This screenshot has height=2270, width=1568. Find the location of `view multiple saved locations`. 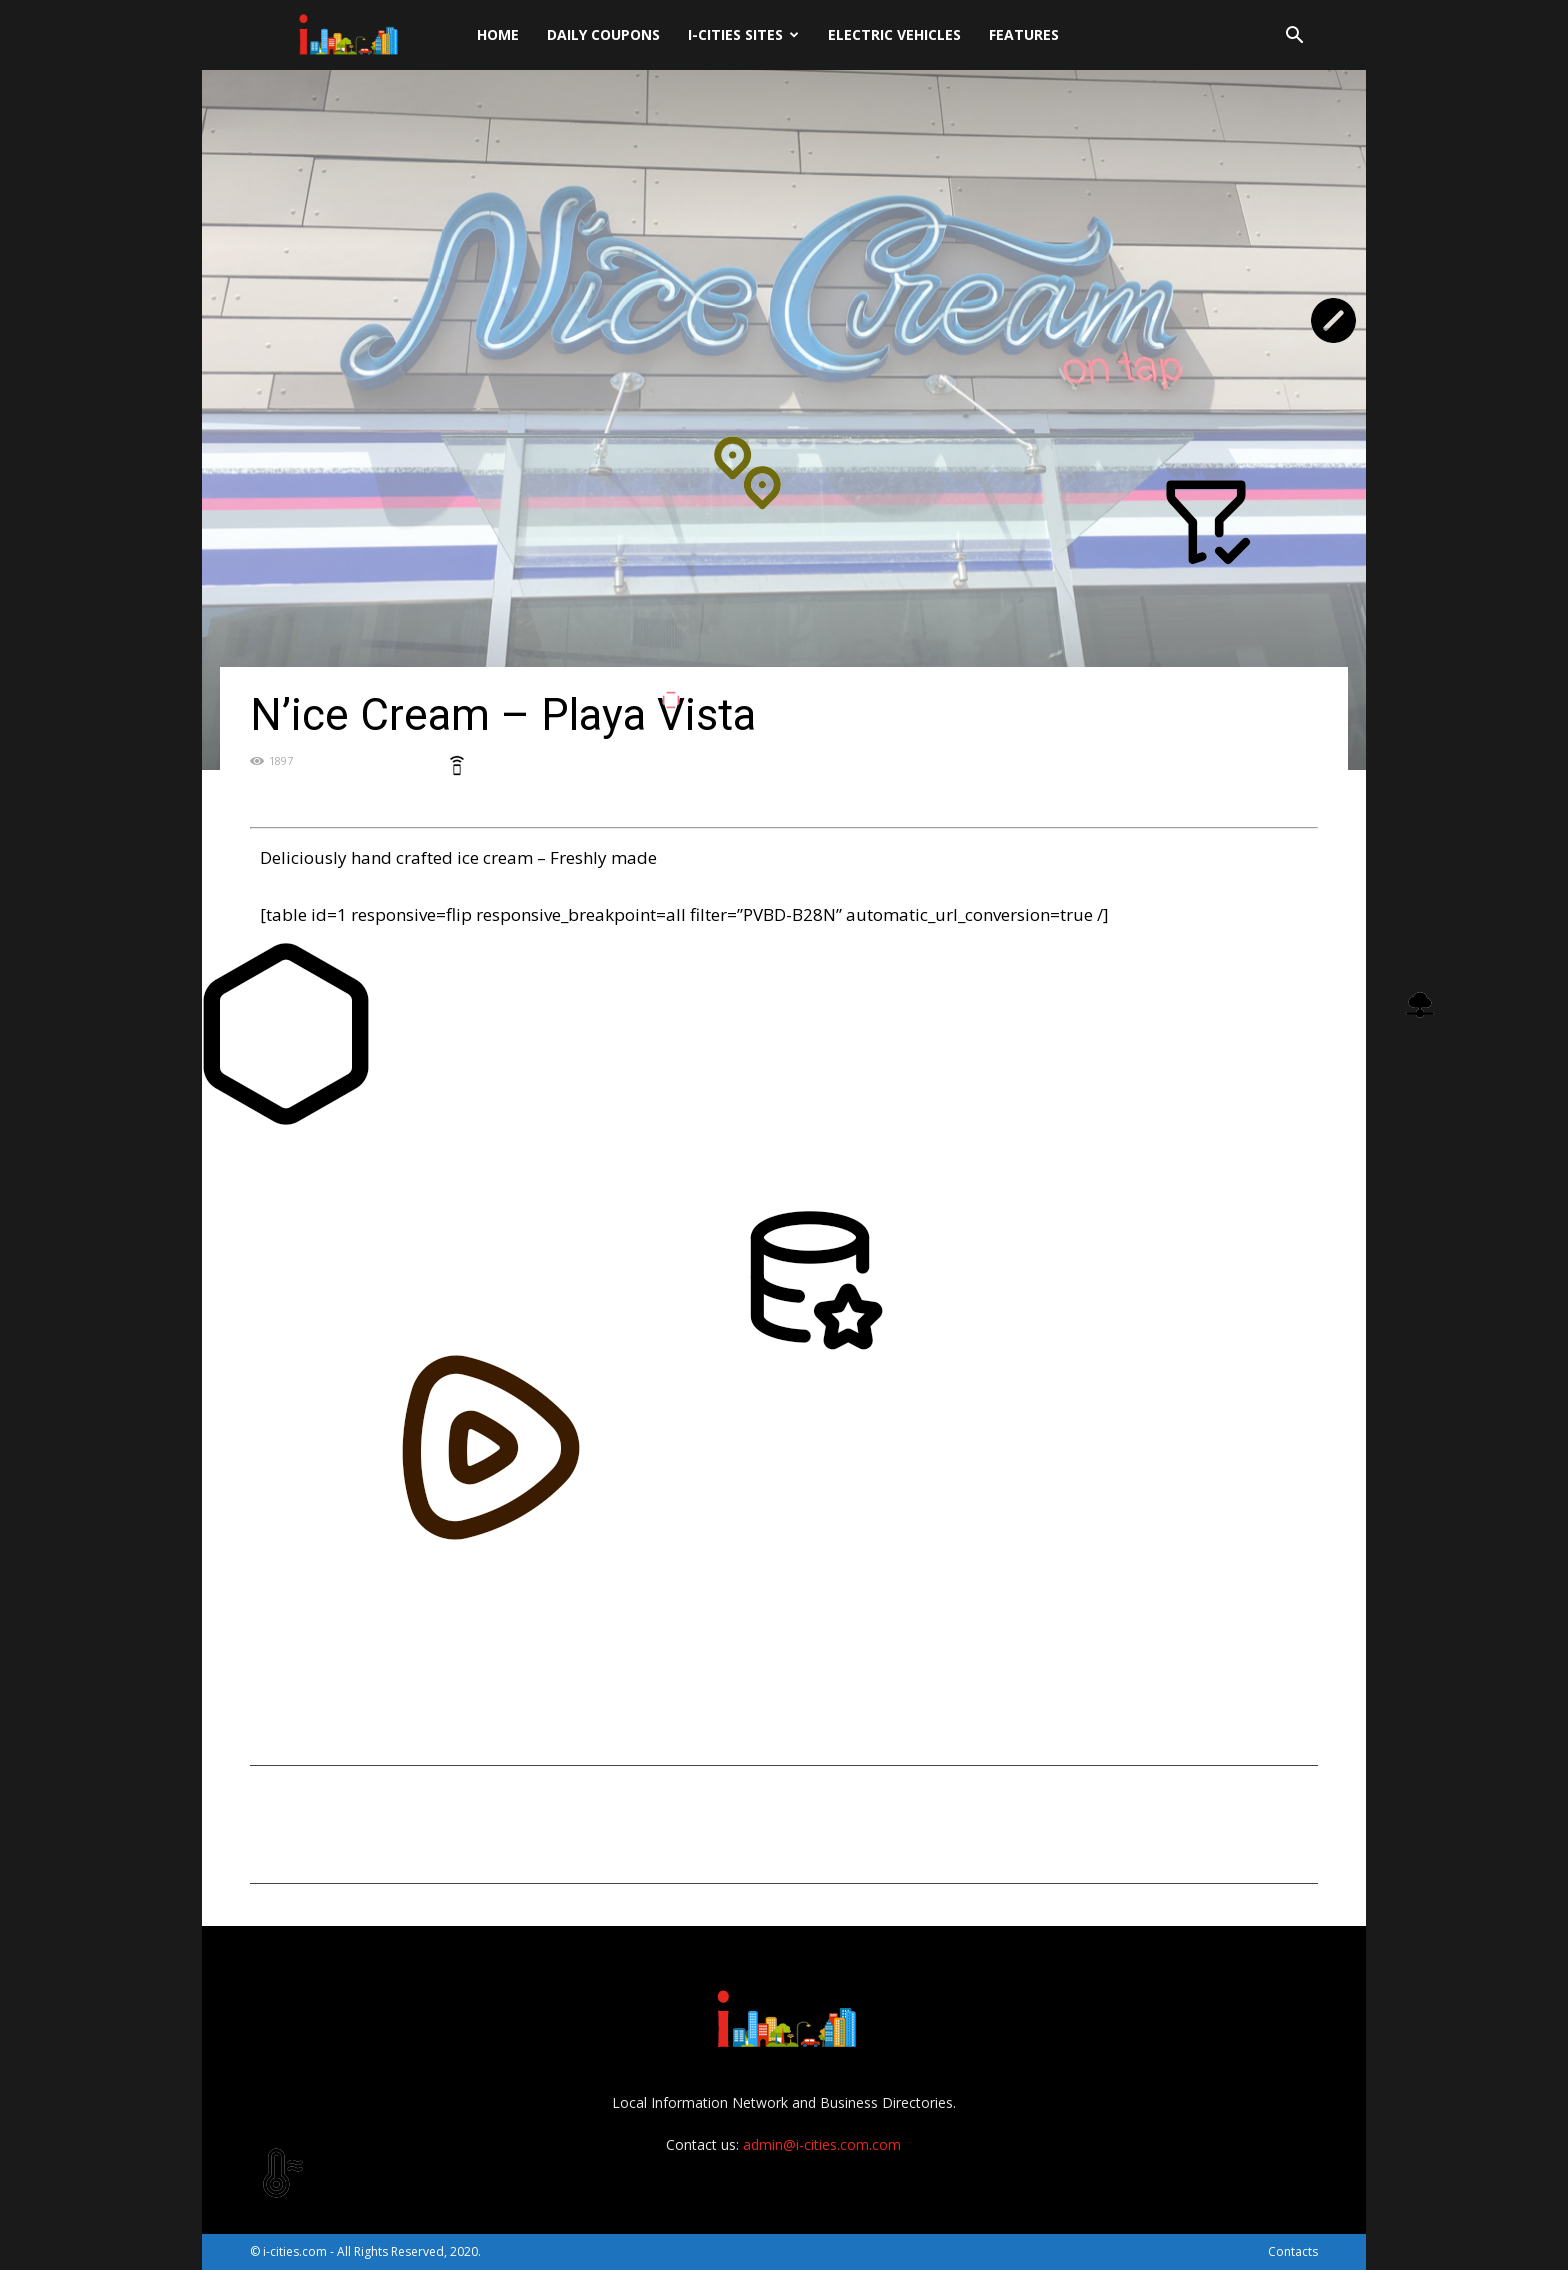

view multiple saved locations is located at coordinates (747, 473).